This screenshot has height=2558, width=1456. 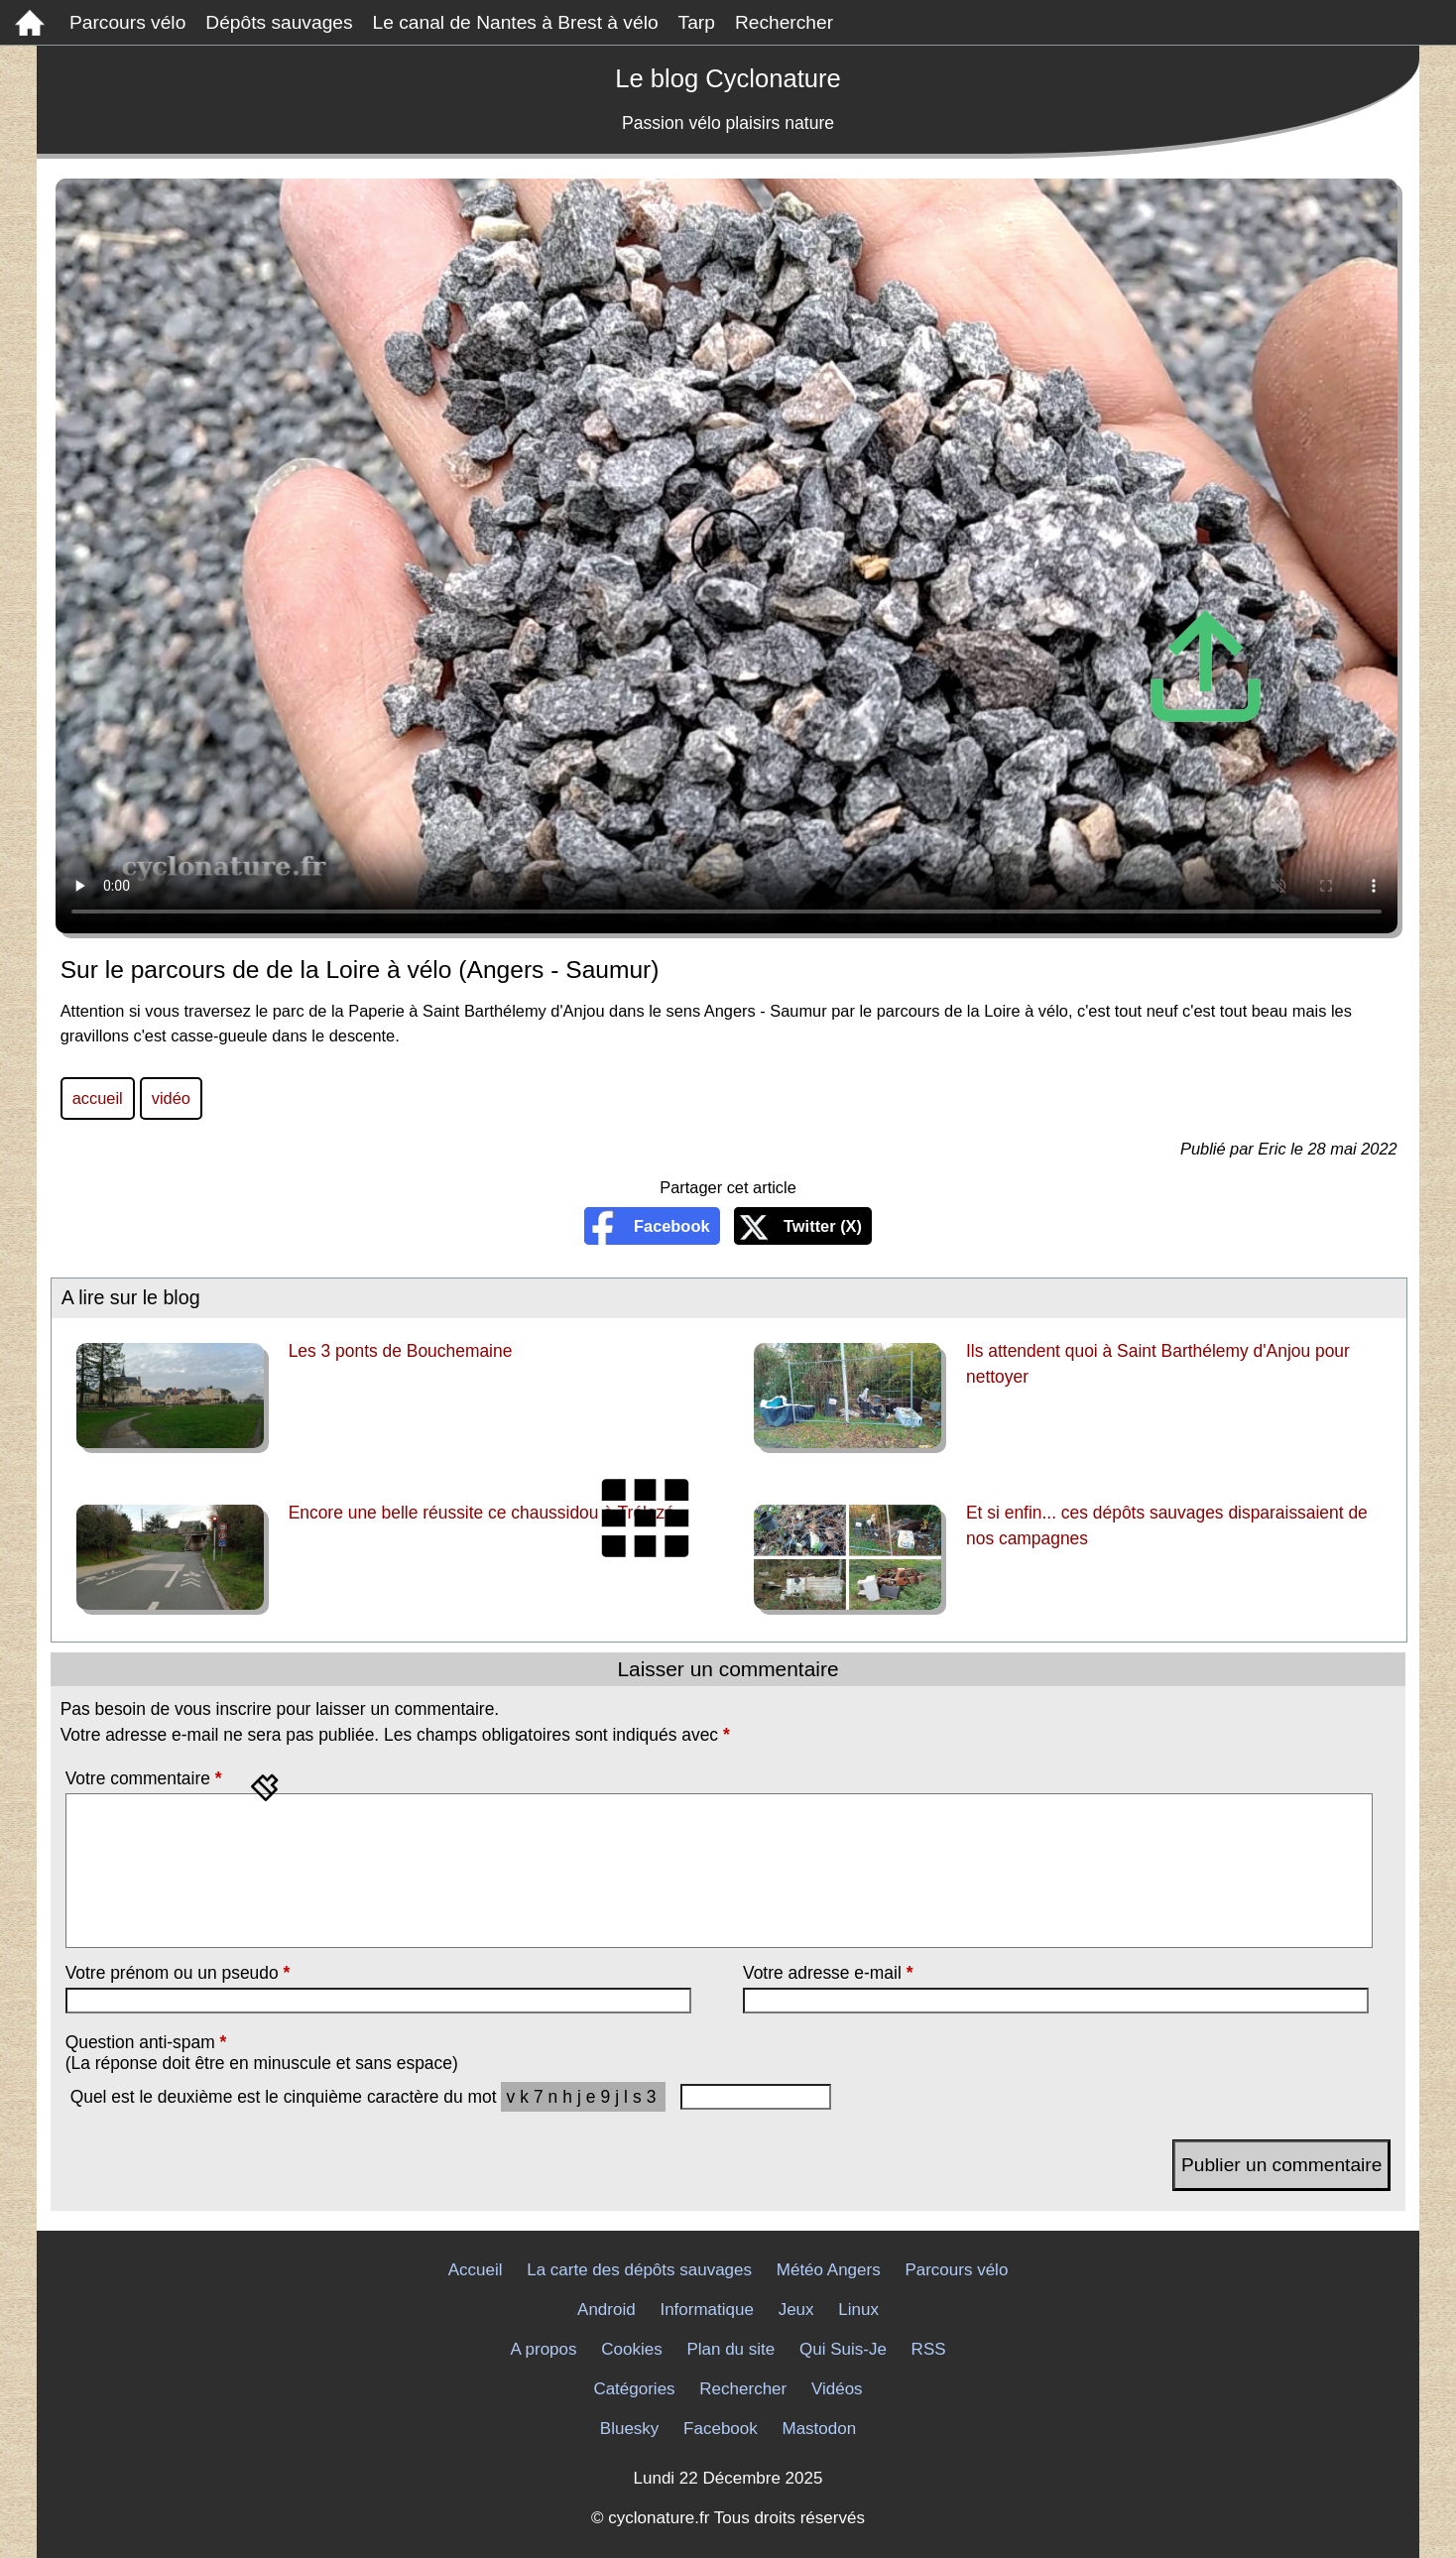 What do you see at coordinates (1205, 667) in the screenshot?
I see `share content with others` at bounding box center [1205, 667].